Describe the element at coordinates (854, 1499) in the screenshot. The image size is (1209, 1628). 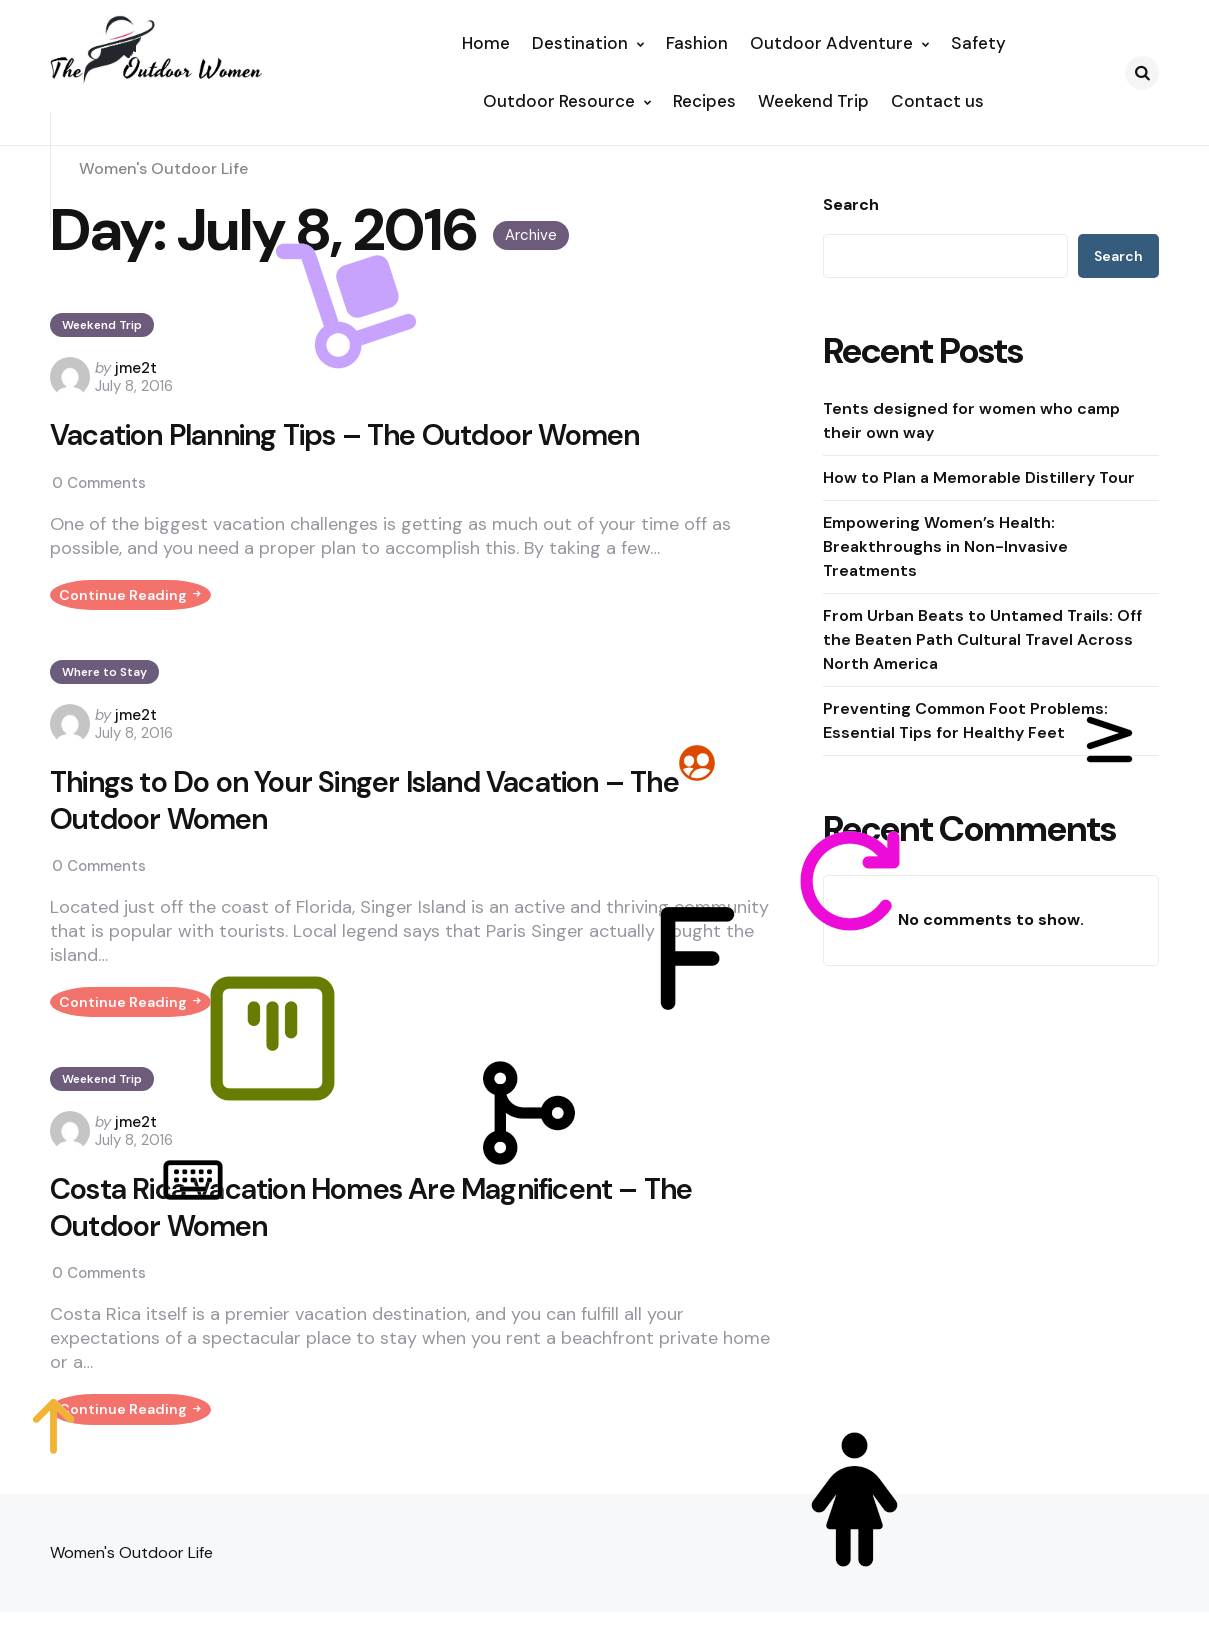
I see `women's restroom indicator` at that location.